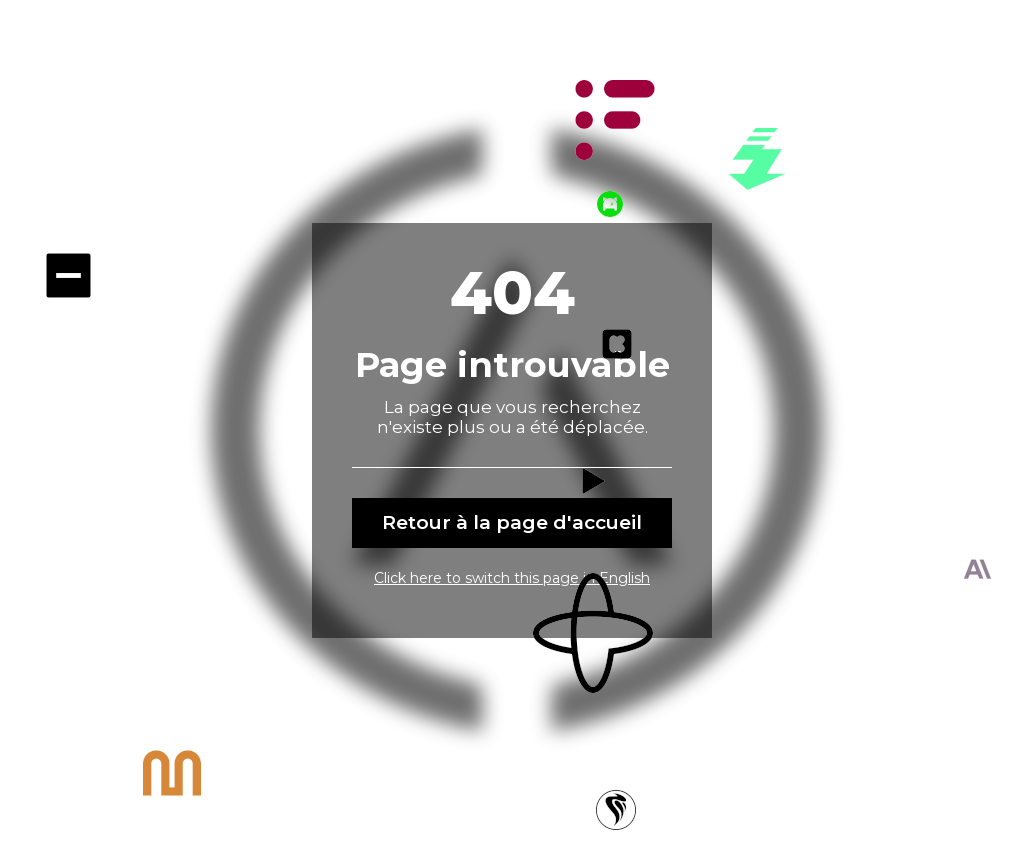  I want to click on visit porkbun domain registrar website, so click(610, 204).